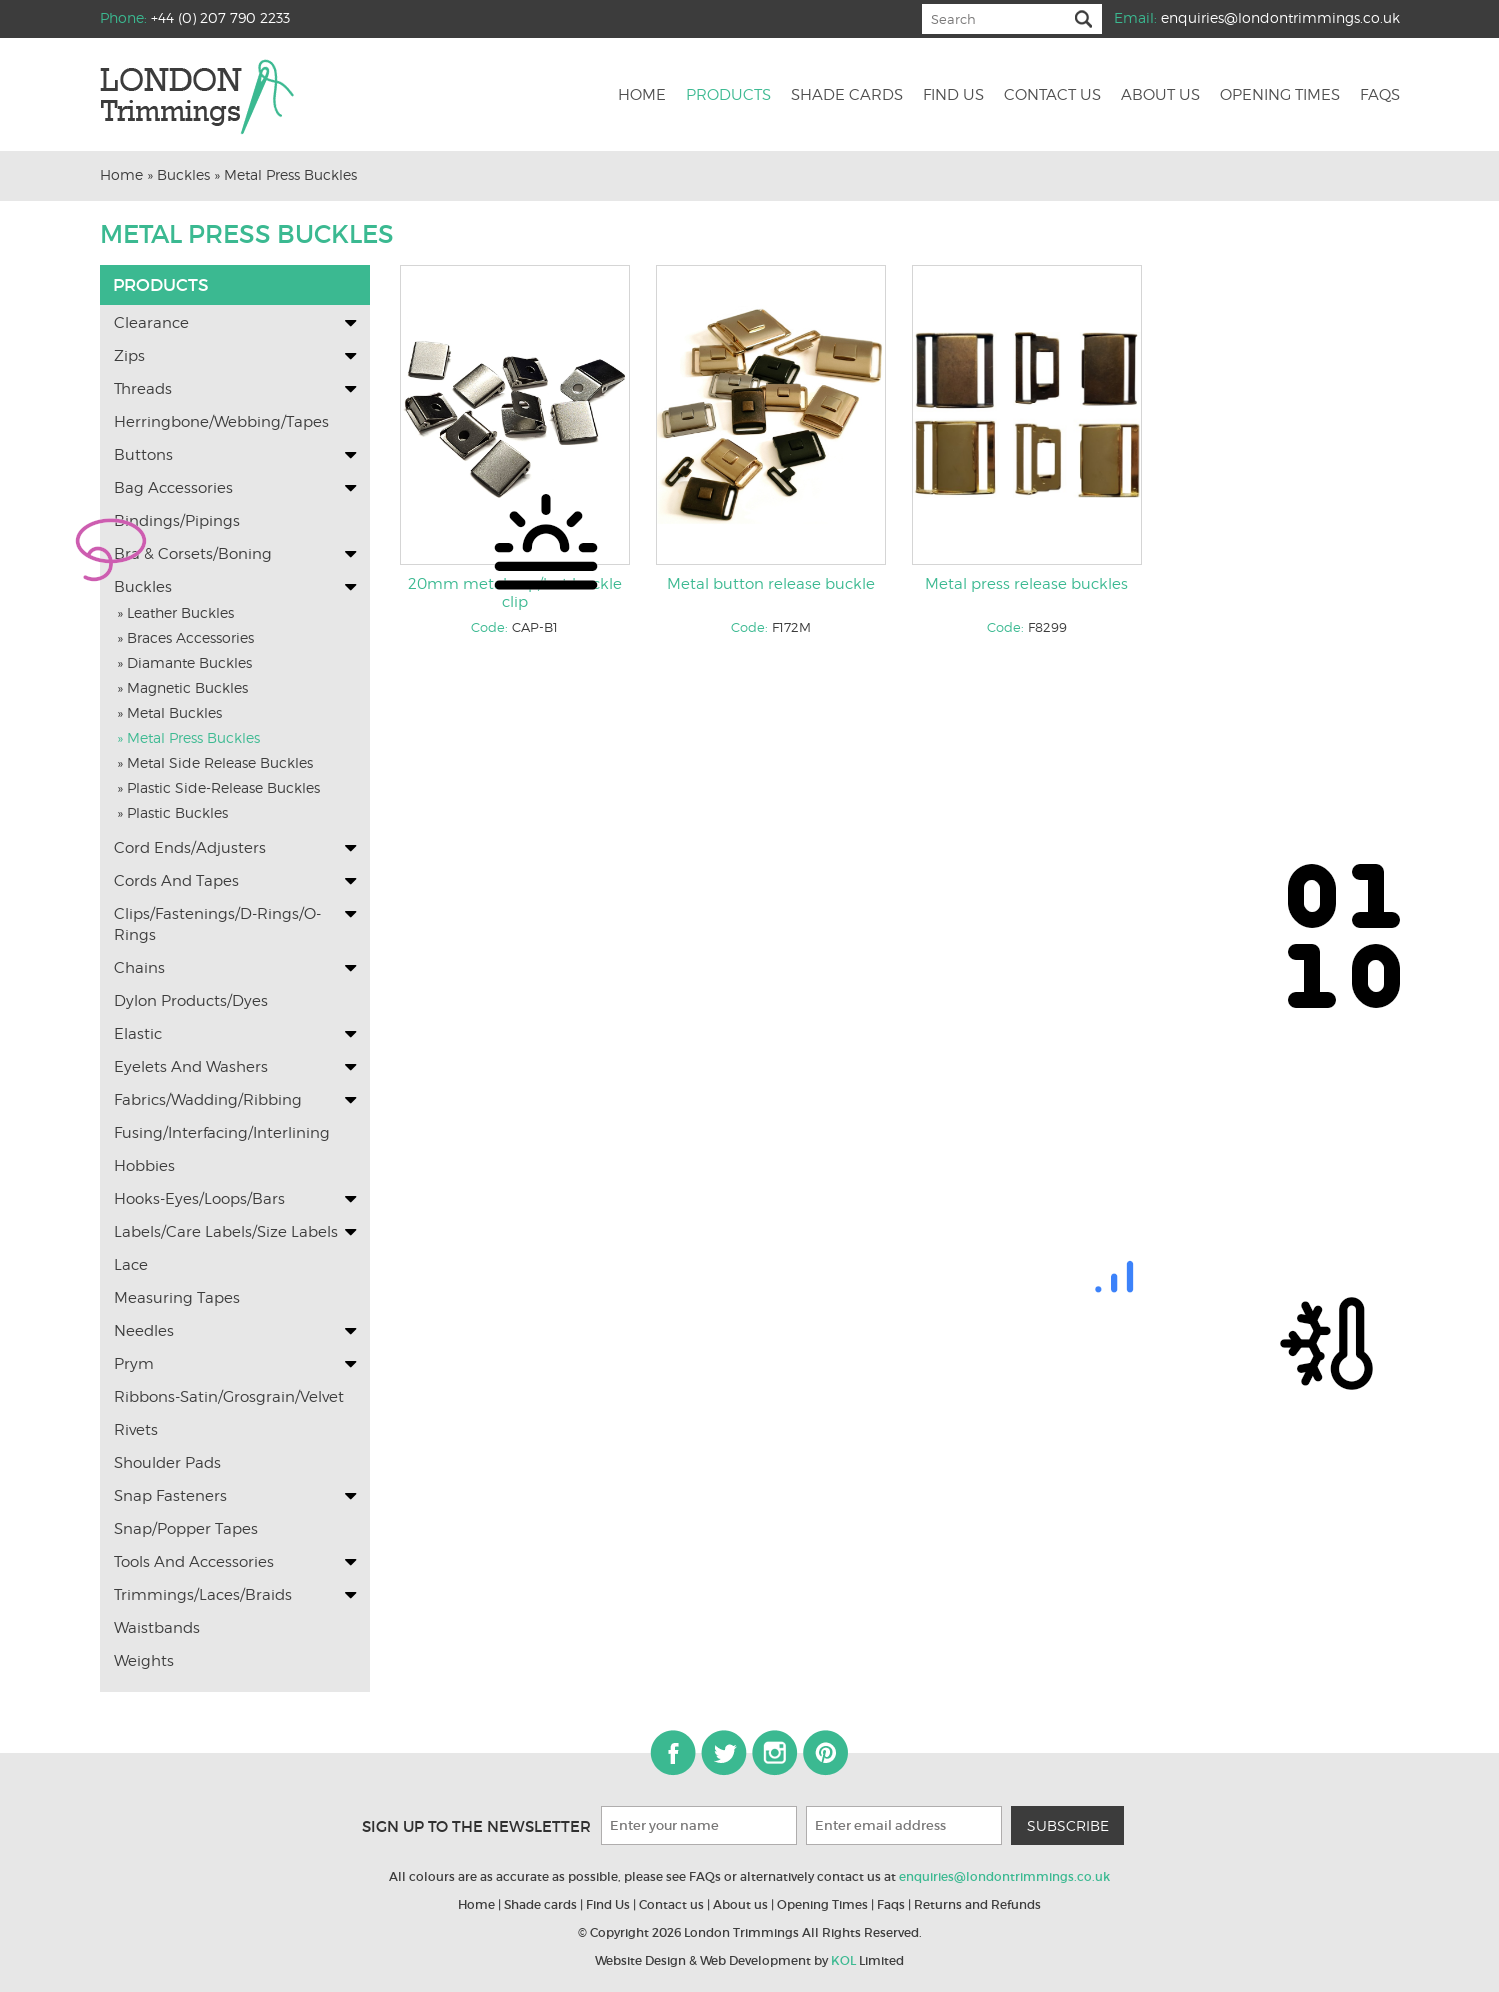 The height and width of the screenshot is (1992, 1499). Describe the element at coordinates (1130, 1264) in the screenshot. I see `indicates medium signal strength` at that location.